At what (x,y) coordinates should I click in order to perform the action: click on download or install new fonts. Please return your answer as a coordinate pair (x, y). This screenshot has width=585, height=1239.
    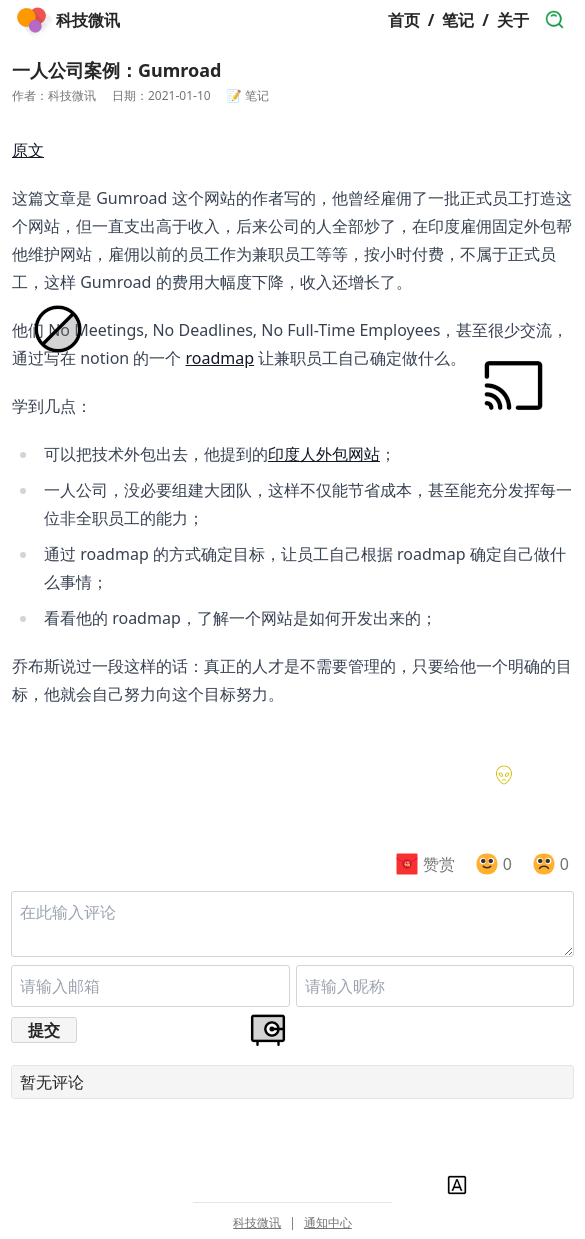
    Looking at the image, I should click on (457, 1185).